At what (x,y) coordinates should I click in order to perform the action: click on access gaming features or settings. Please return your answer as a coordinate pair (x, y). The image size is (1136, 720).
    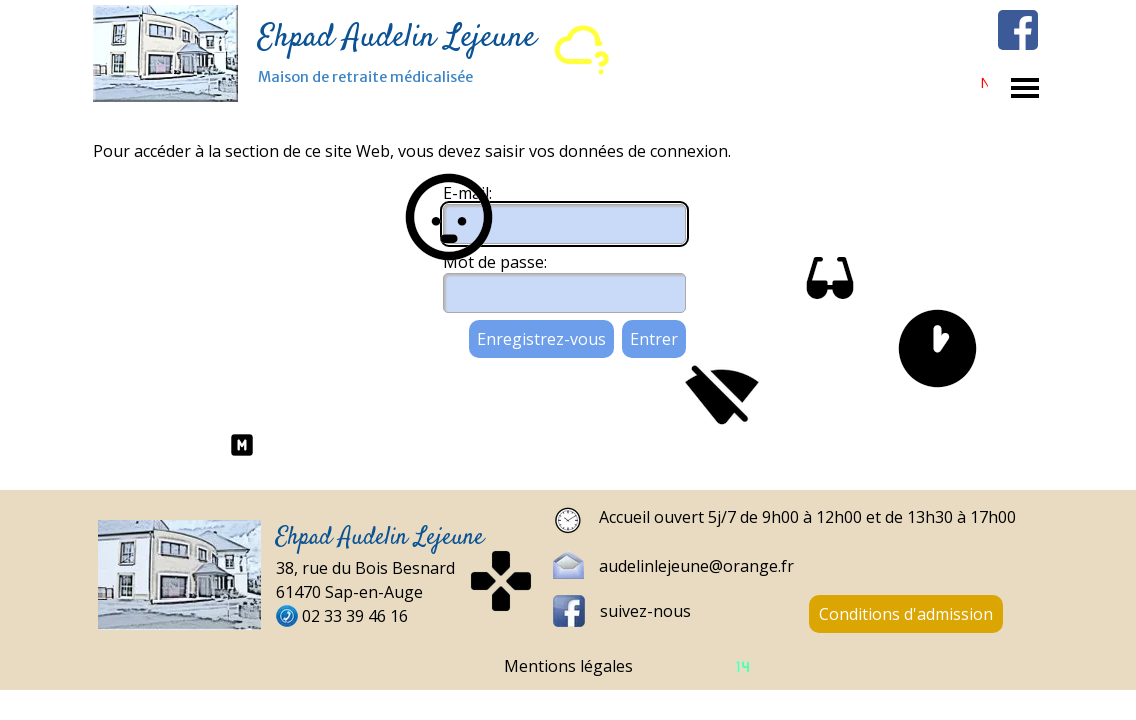
    Looking at the image, I should click on (501, 581).